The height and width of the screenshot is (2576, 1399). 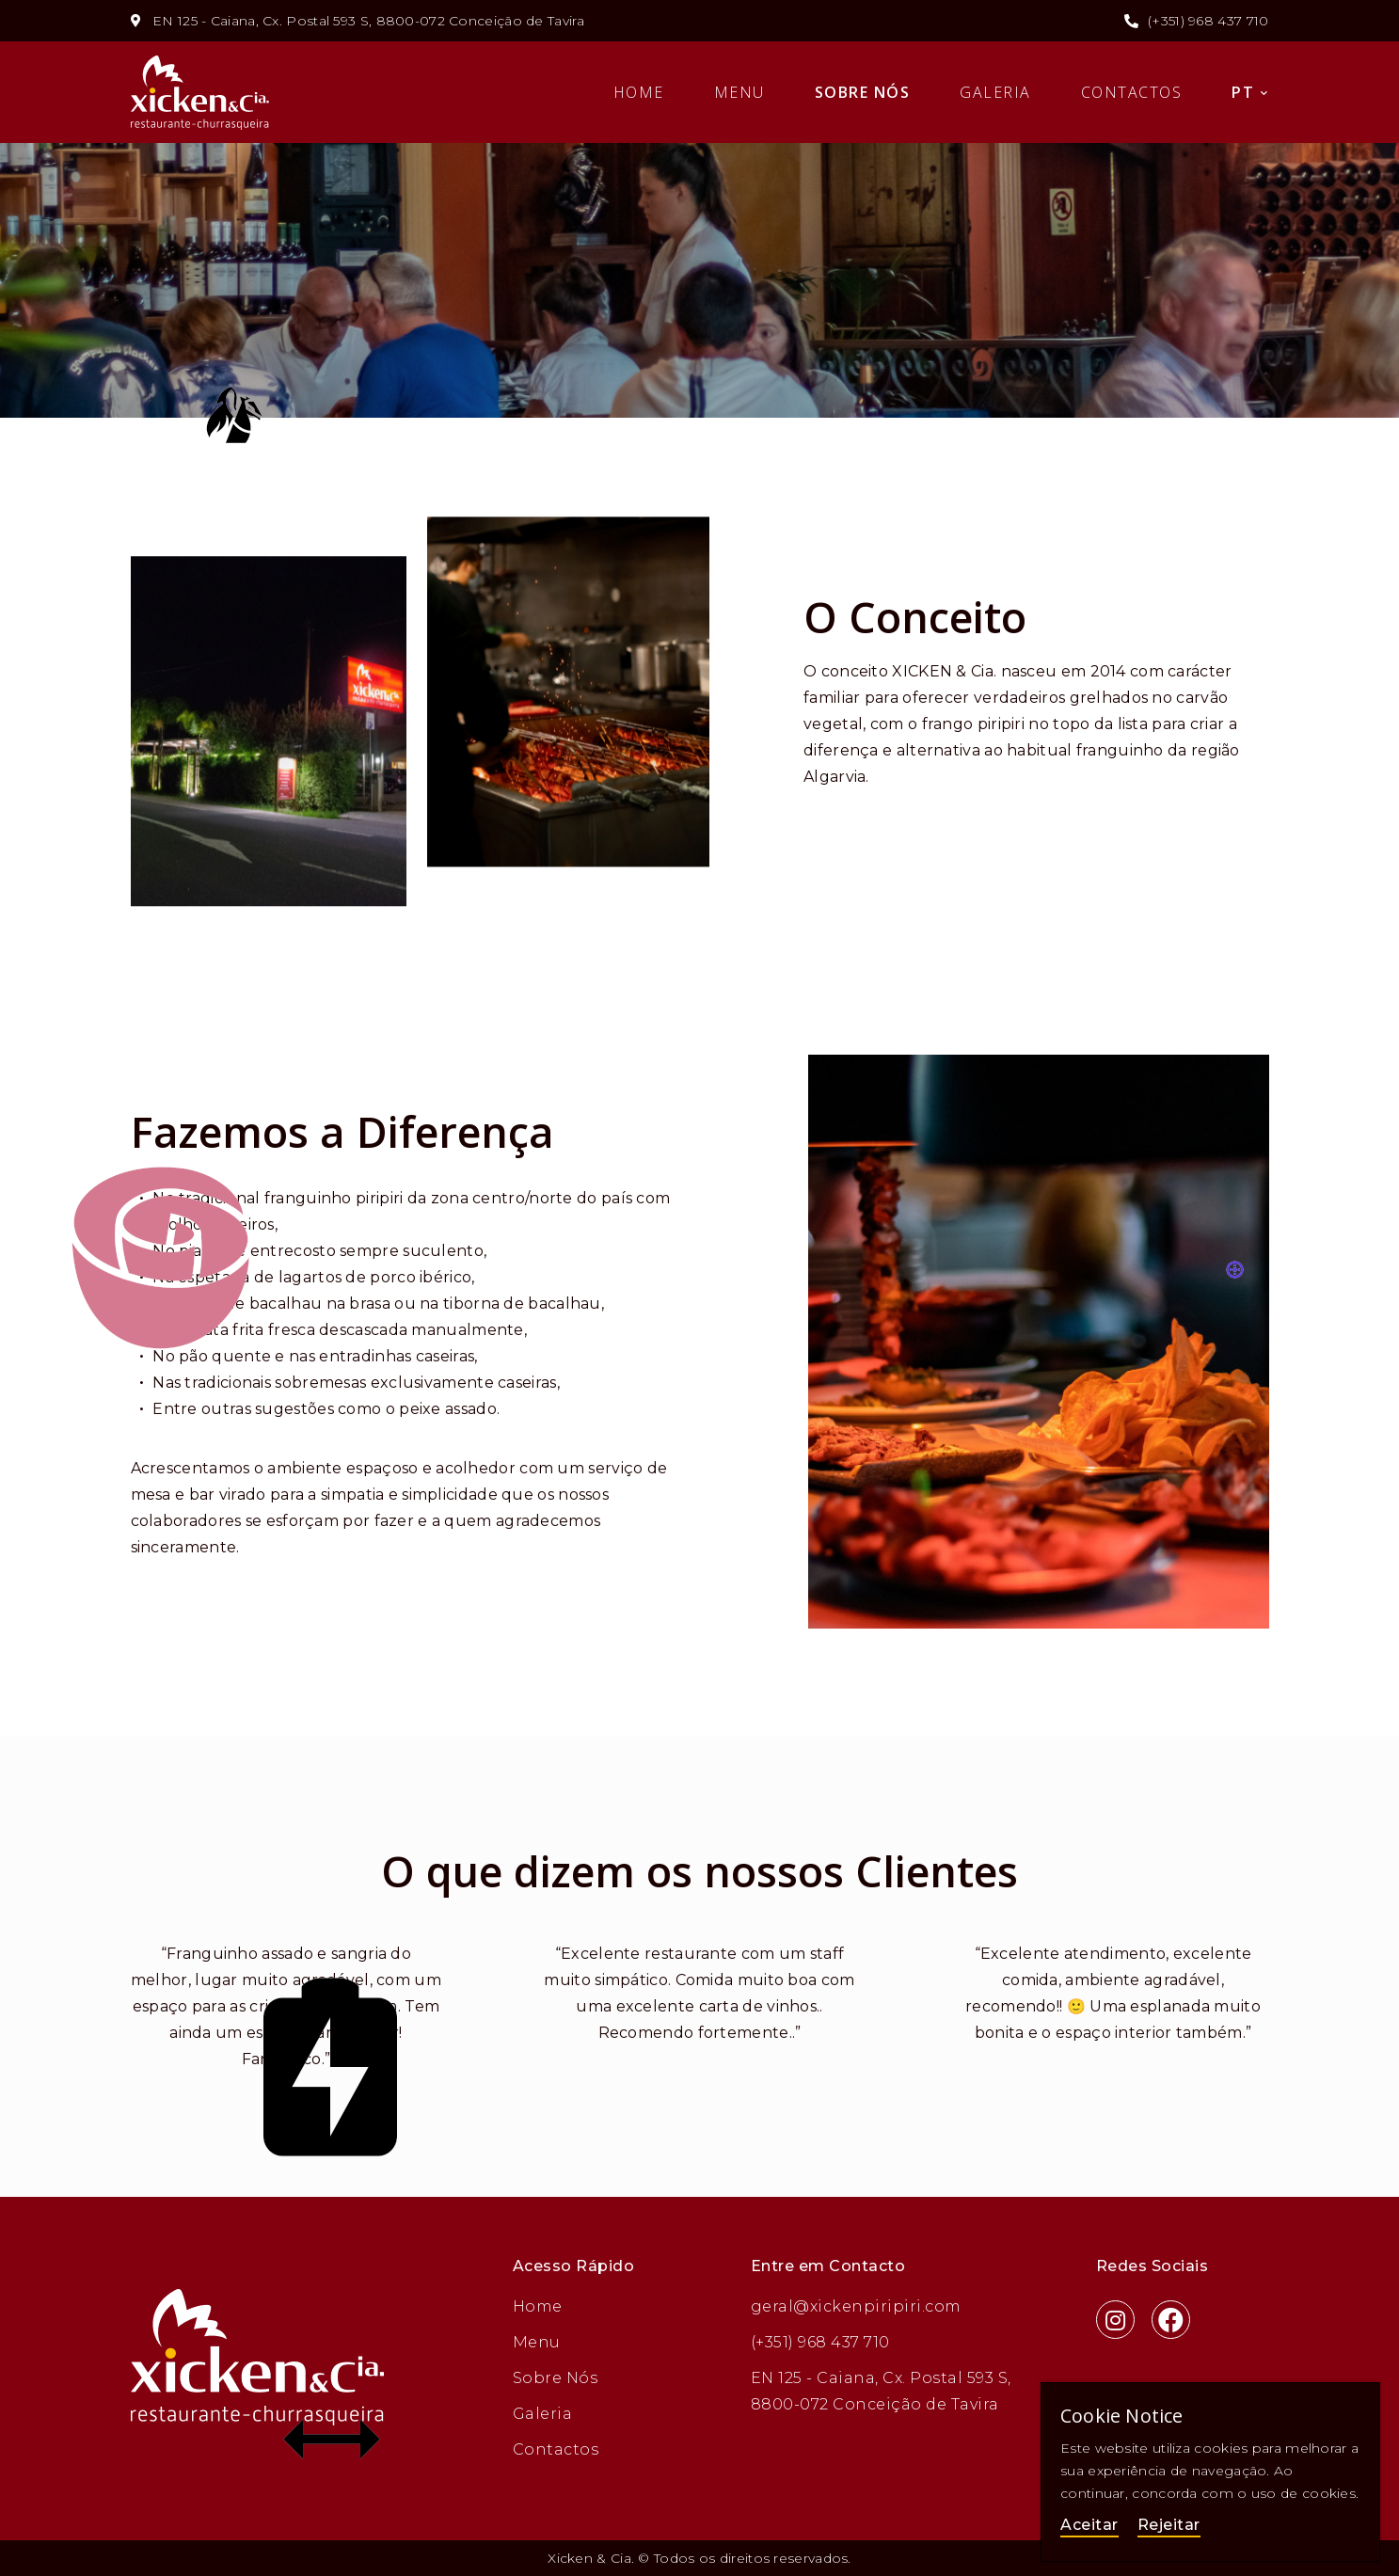 What do you see at coordinates (331, 2439) in the screenshot?
I see `flip image horizontally` at bounding box center [331, 2439].